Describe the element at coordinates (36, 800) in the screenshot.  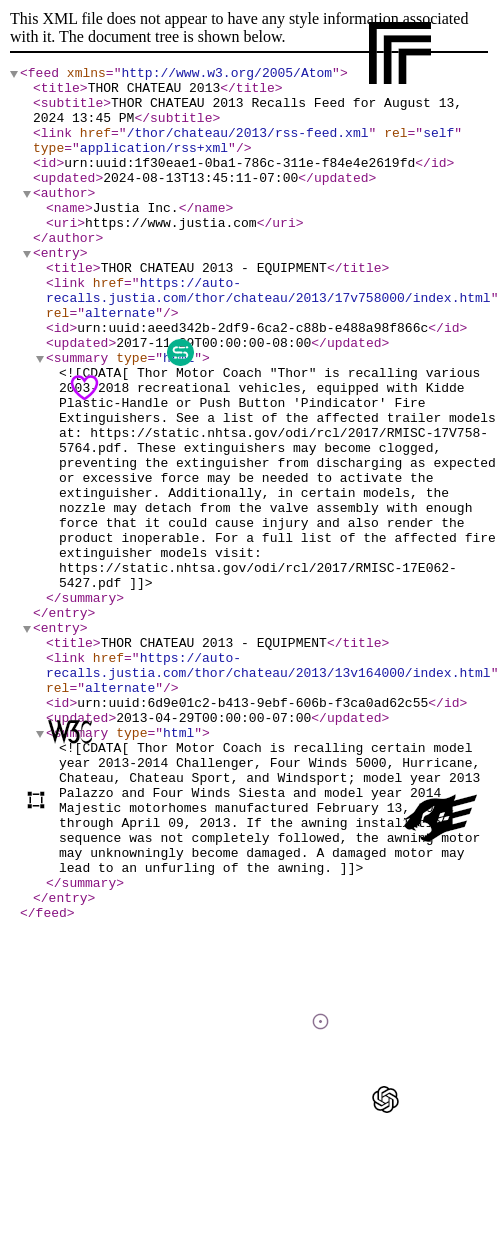
I see `access shape tools or drawing options` at that location.